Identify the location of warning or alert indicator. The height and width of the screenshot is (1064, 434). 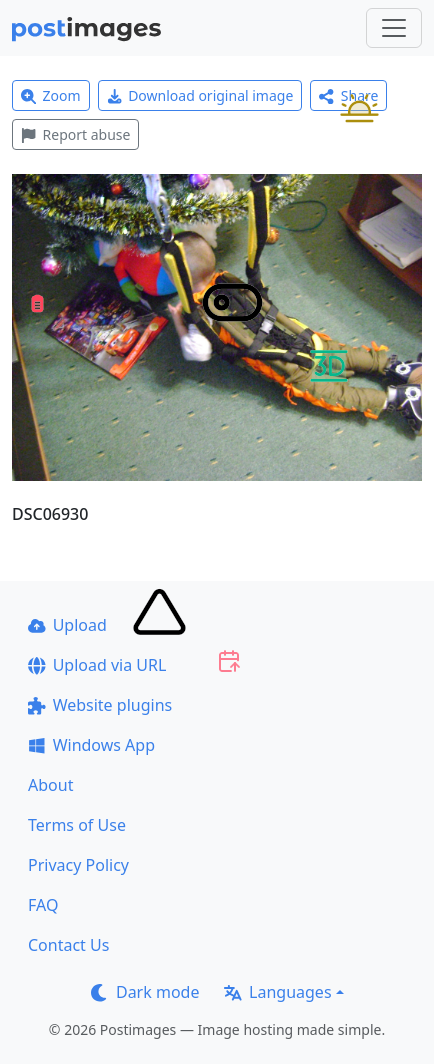
(159, 613).